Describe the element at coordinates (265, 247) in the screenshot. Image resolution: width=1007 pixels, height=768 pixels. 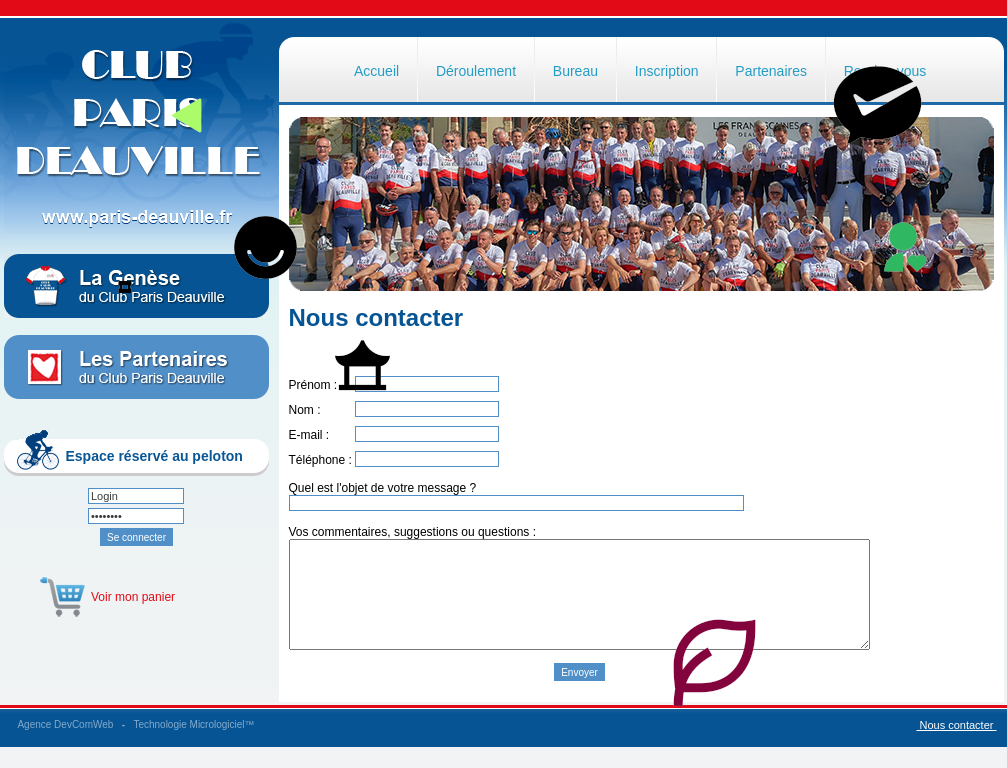
I see `visit ello social network` at that location.